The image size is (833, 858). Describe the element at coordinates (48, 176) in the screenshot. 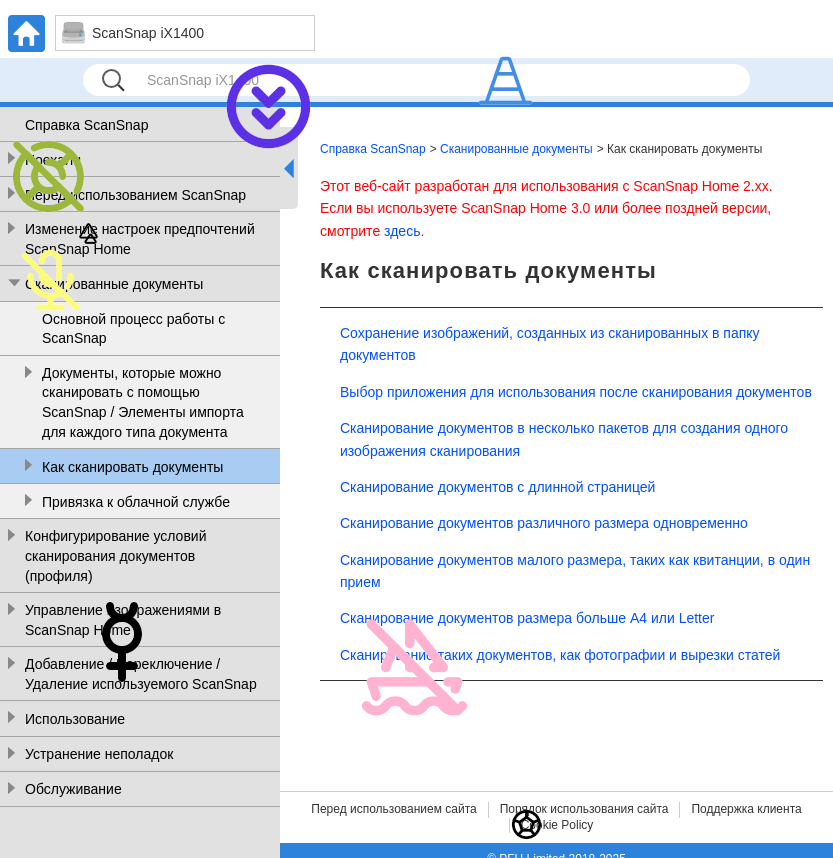

I see `help or support is unavailable` at that location.